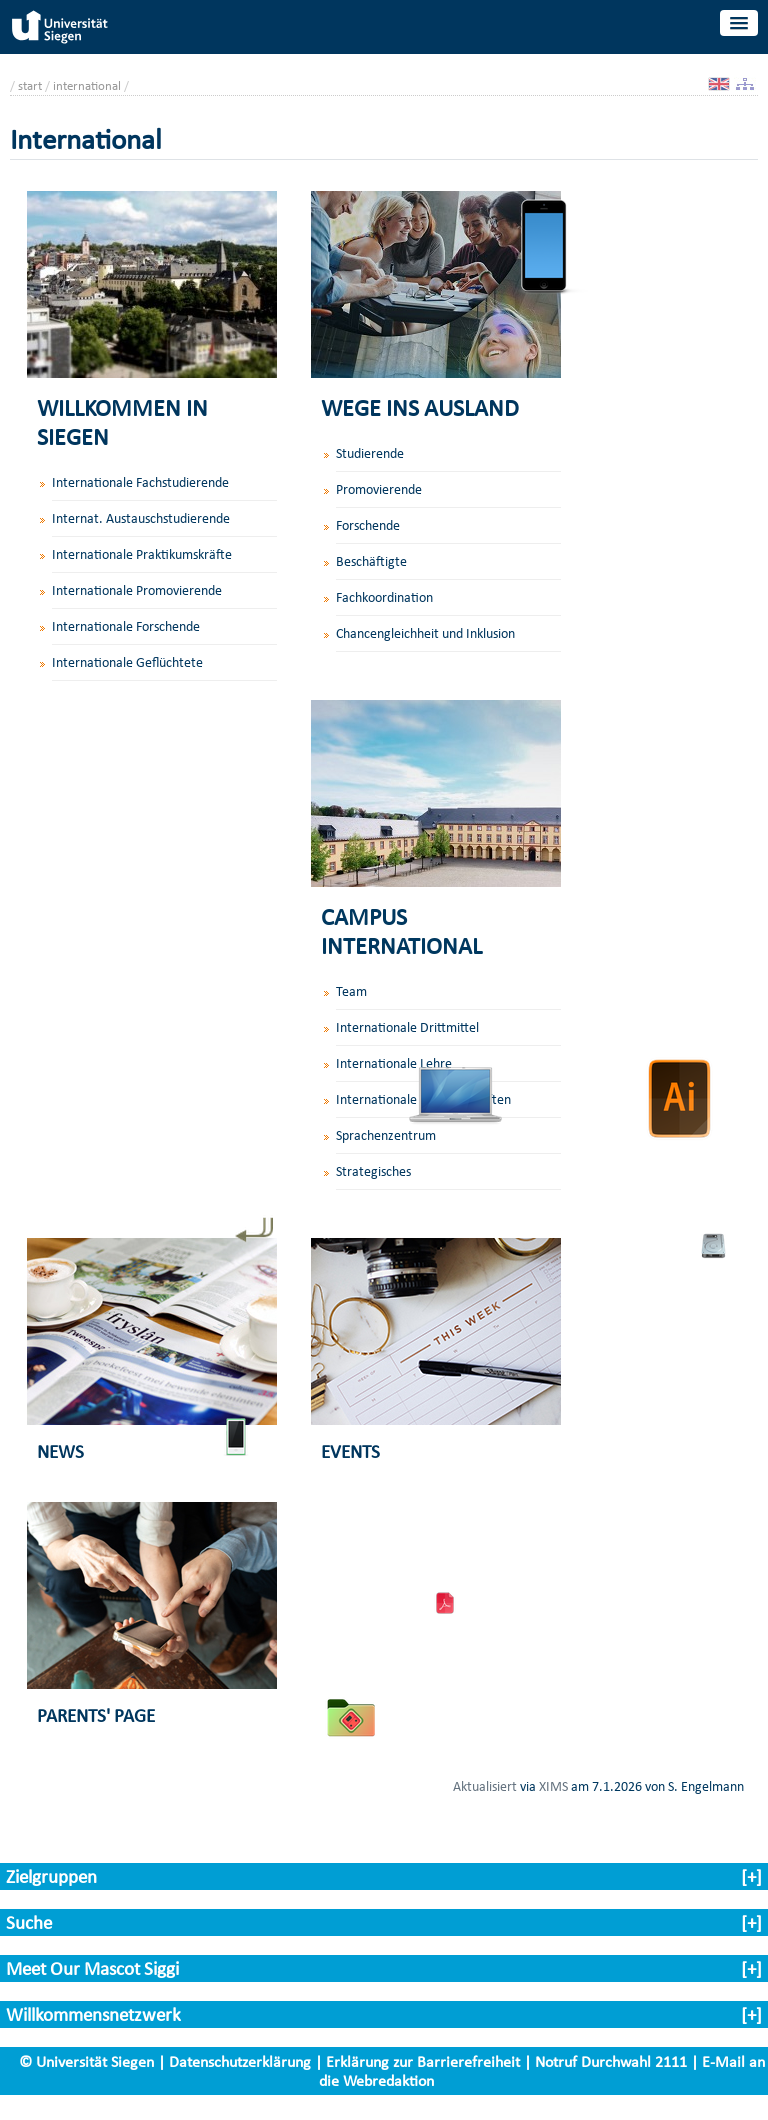 The width and height of the screenshot is (768, 2120). Describe the element at coordinates (445, 1603) in the screenshot. I see `open a pdf document` at that location.